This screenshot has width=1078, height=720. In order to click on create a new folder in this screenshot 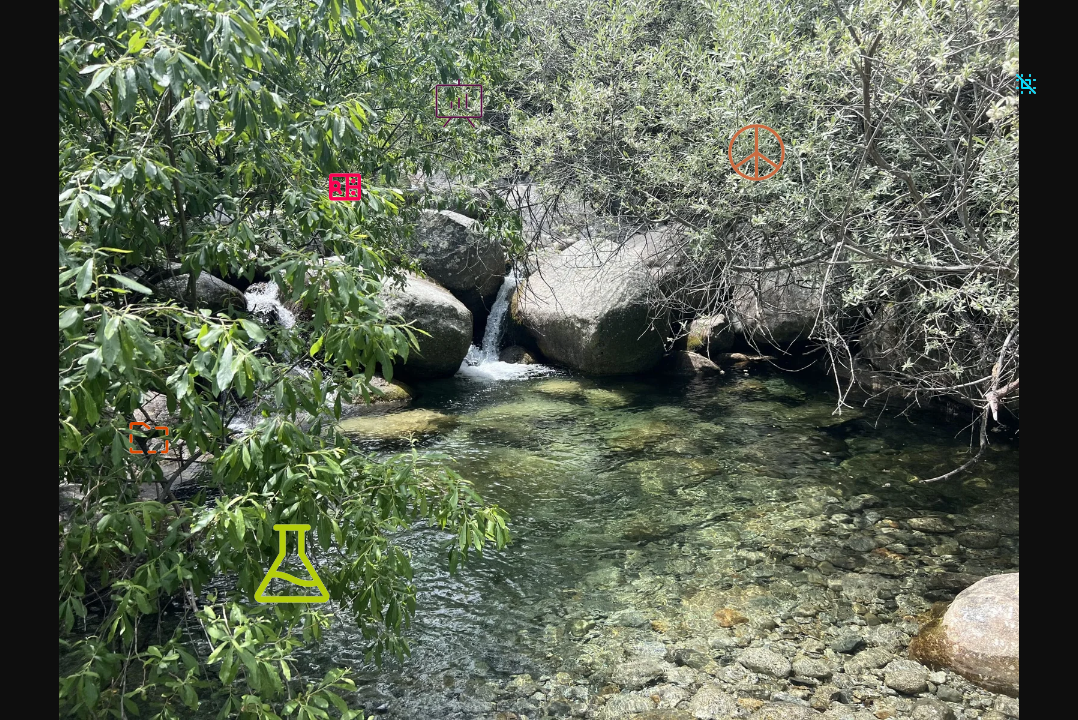, I will do `click(149, 437)`.